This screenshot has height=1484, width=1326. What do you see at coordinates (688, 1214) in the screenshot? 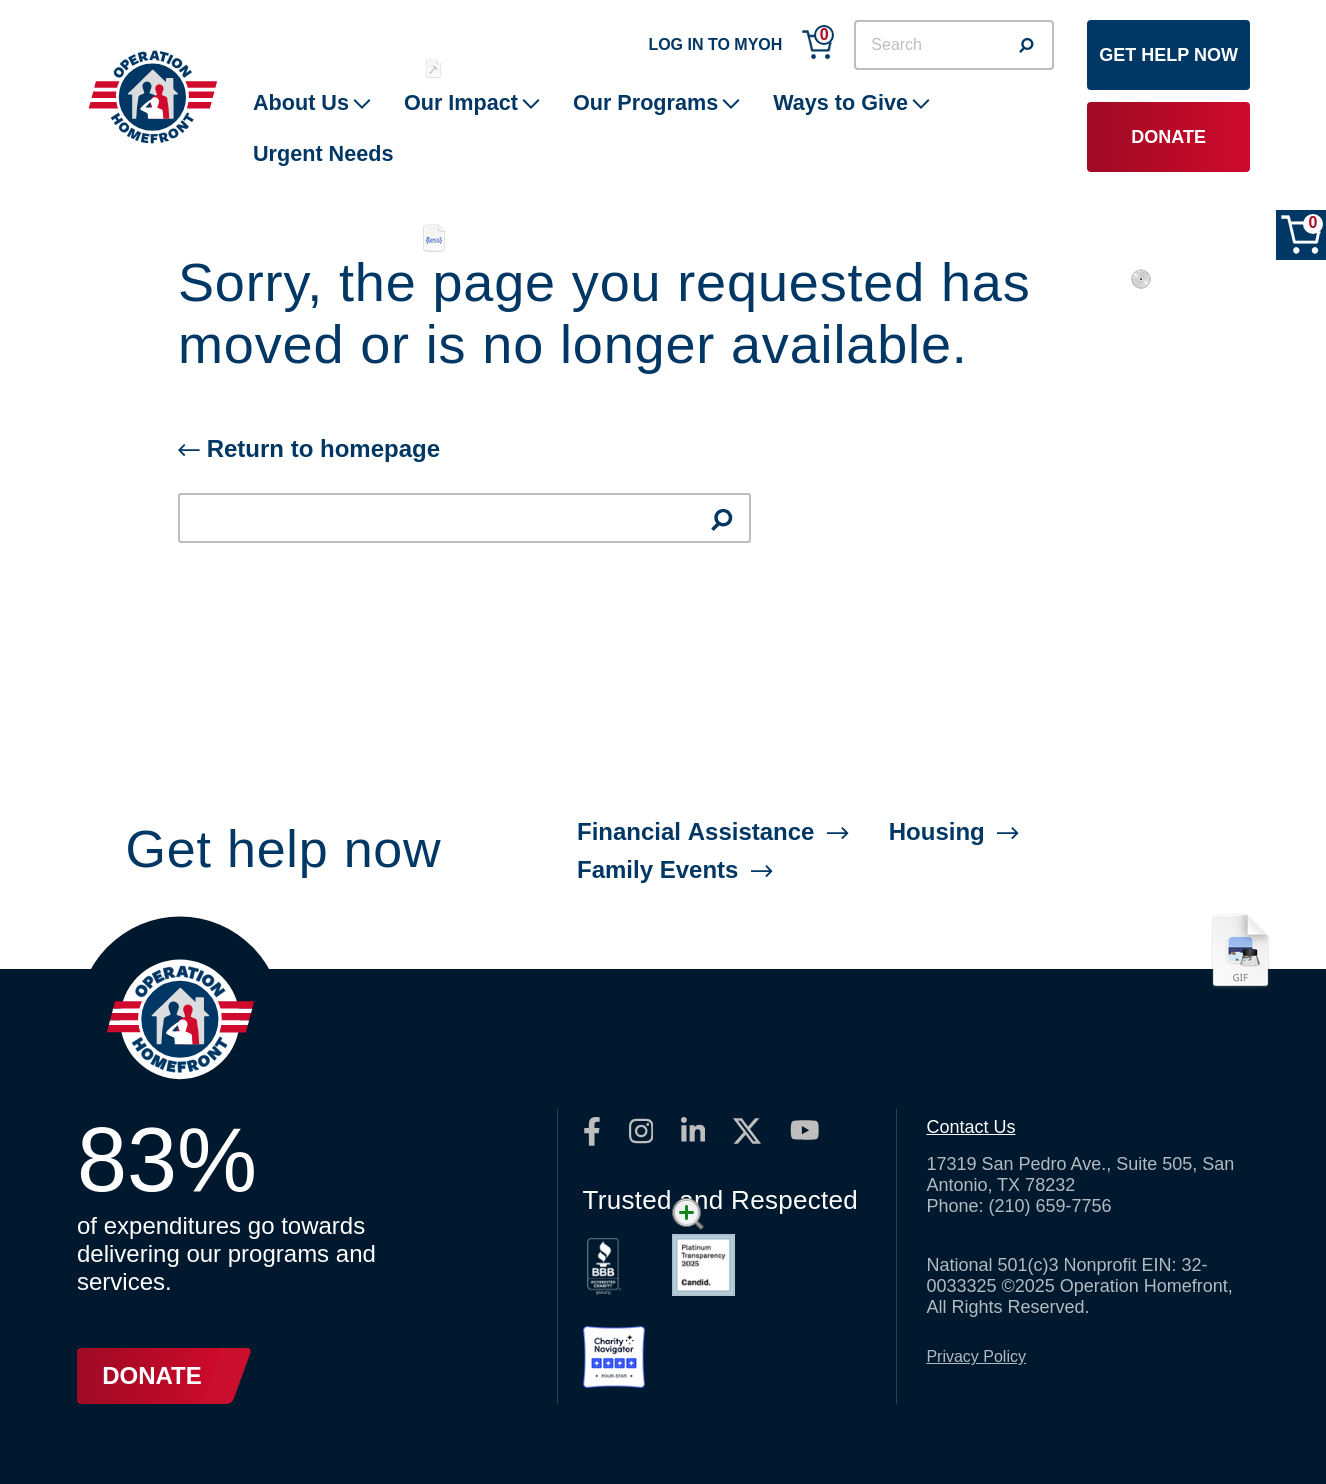
I see `zoom in on file or document content` at bounding box center [688, 1214].